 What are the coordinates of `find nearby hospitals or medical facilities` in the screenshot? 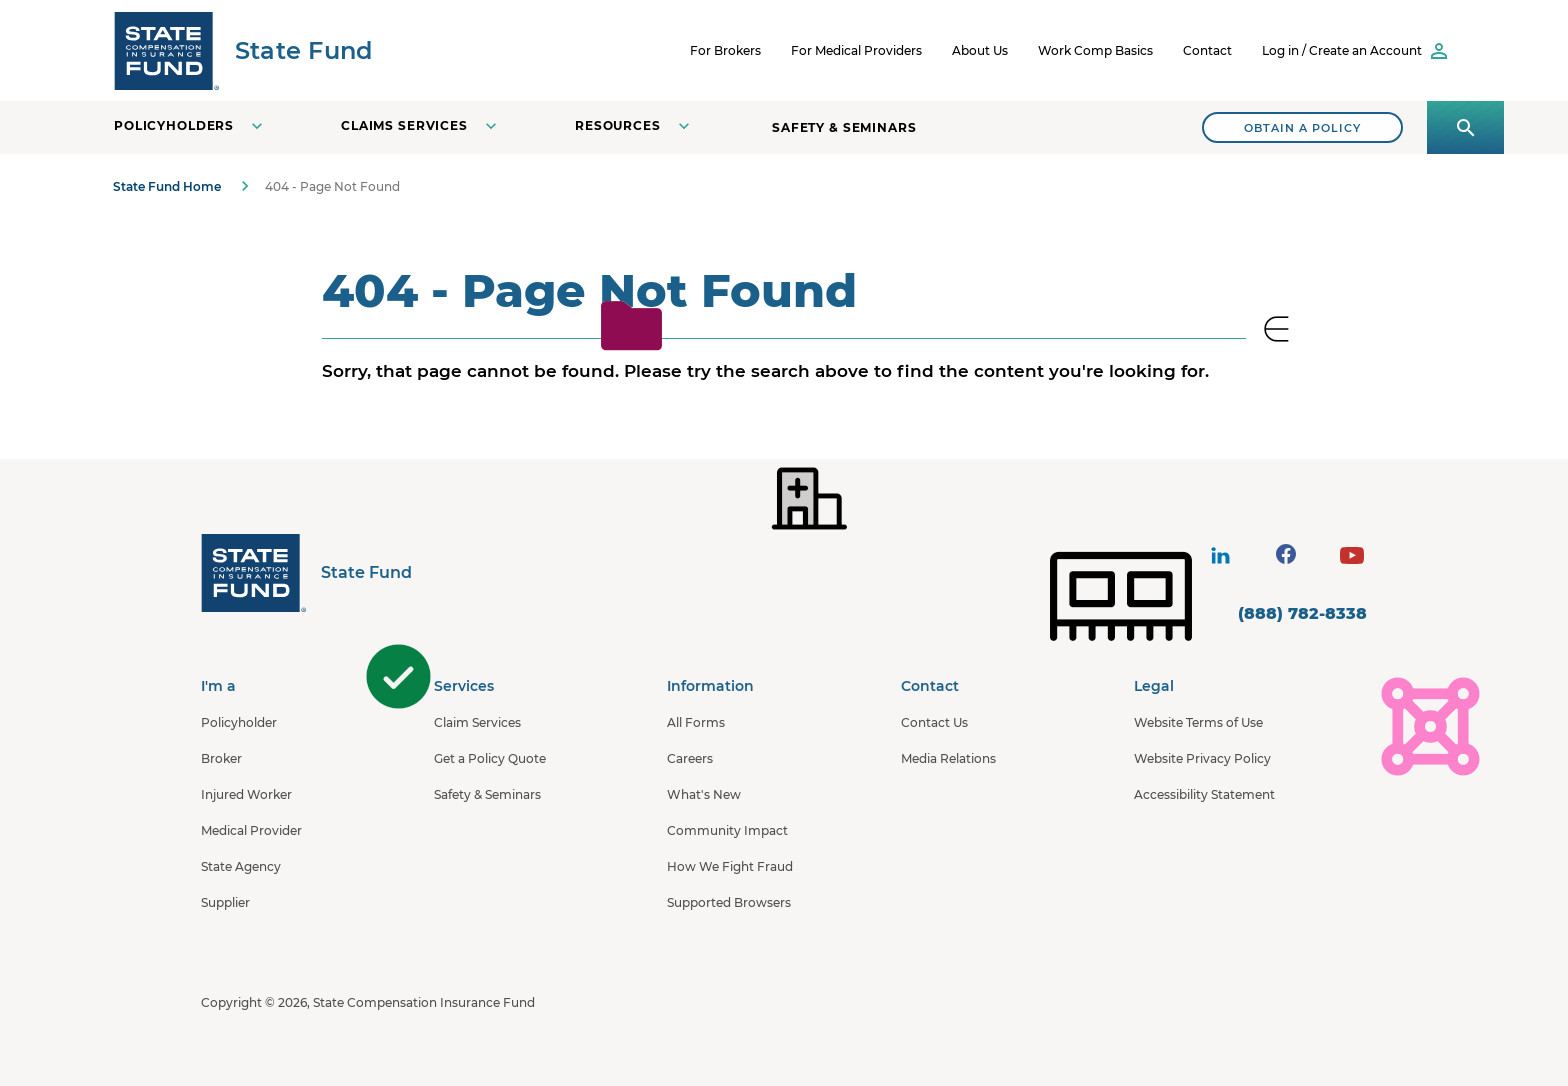 It's located at (805, 498).